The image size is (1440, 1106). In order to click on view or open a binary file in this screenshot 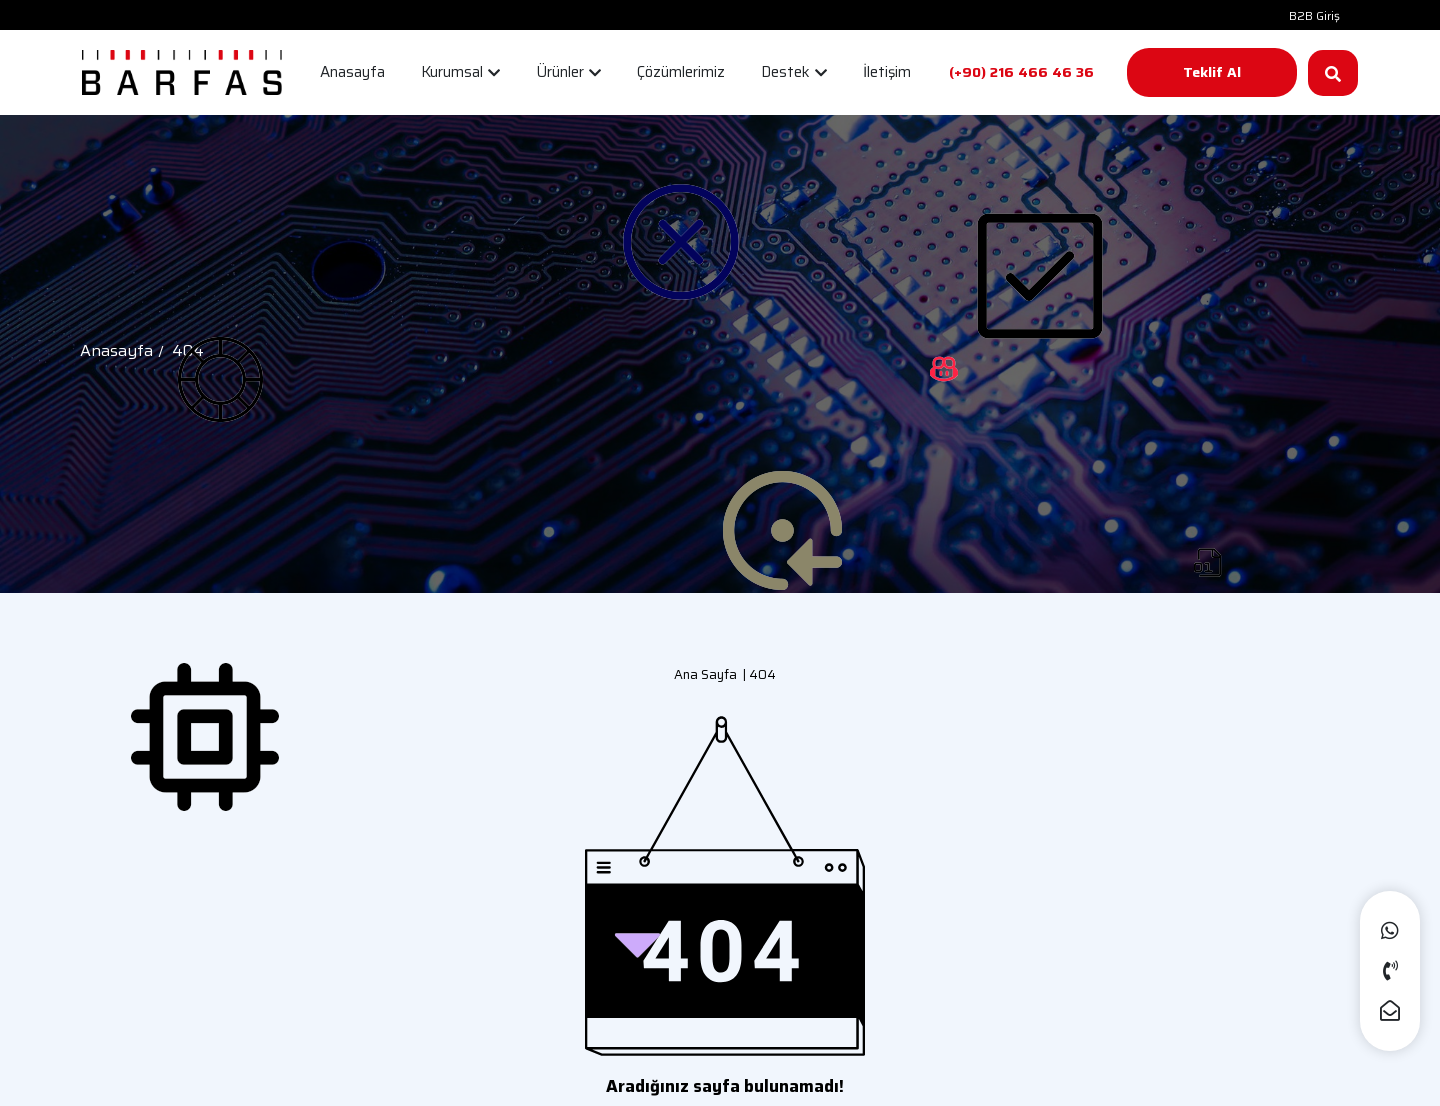, I will do `click(1209, 562)`.